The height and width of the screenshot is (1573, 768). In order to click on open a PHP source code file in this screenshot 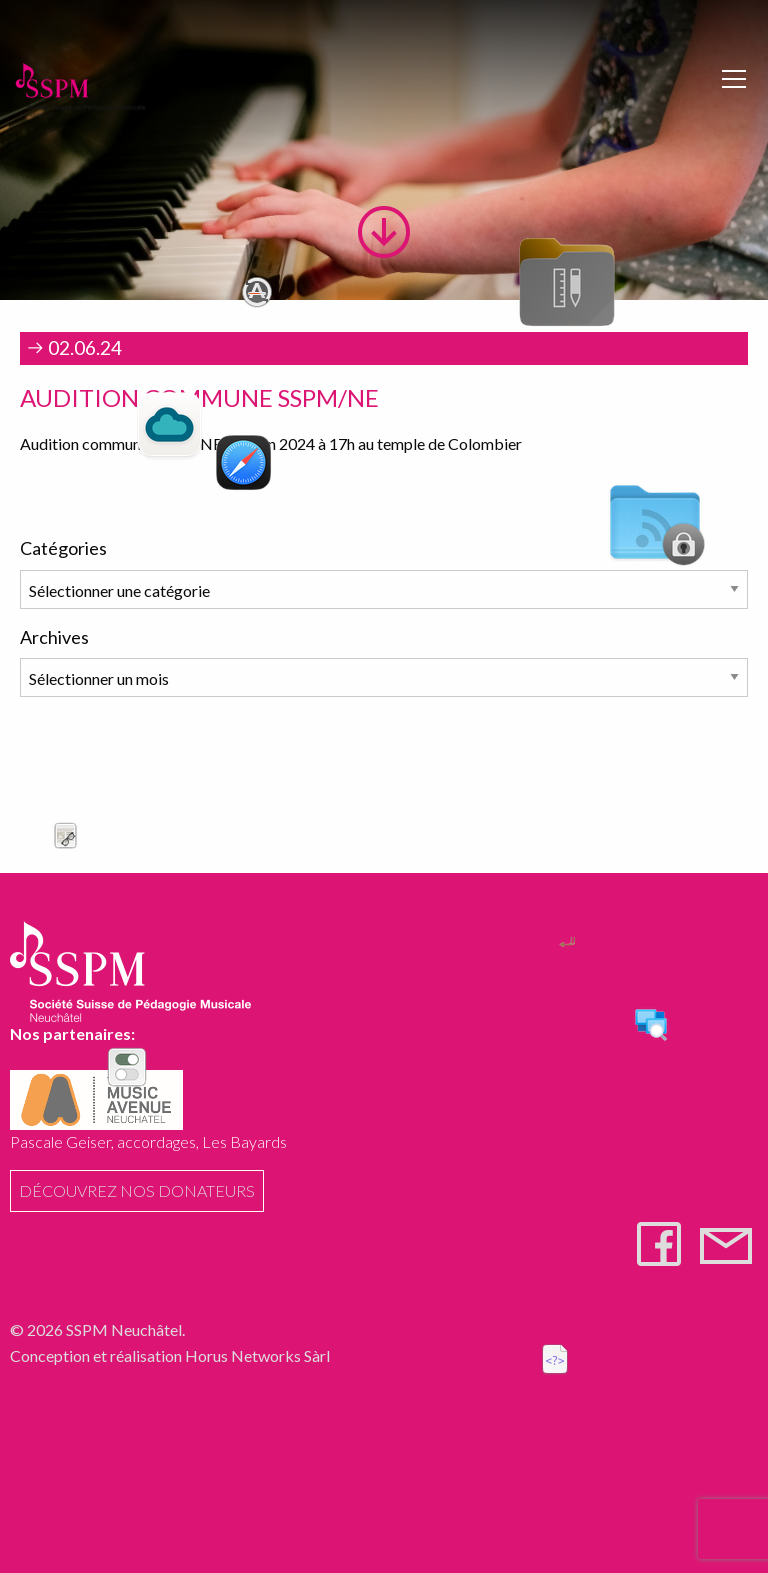, I will do `click(555, 1359)`.